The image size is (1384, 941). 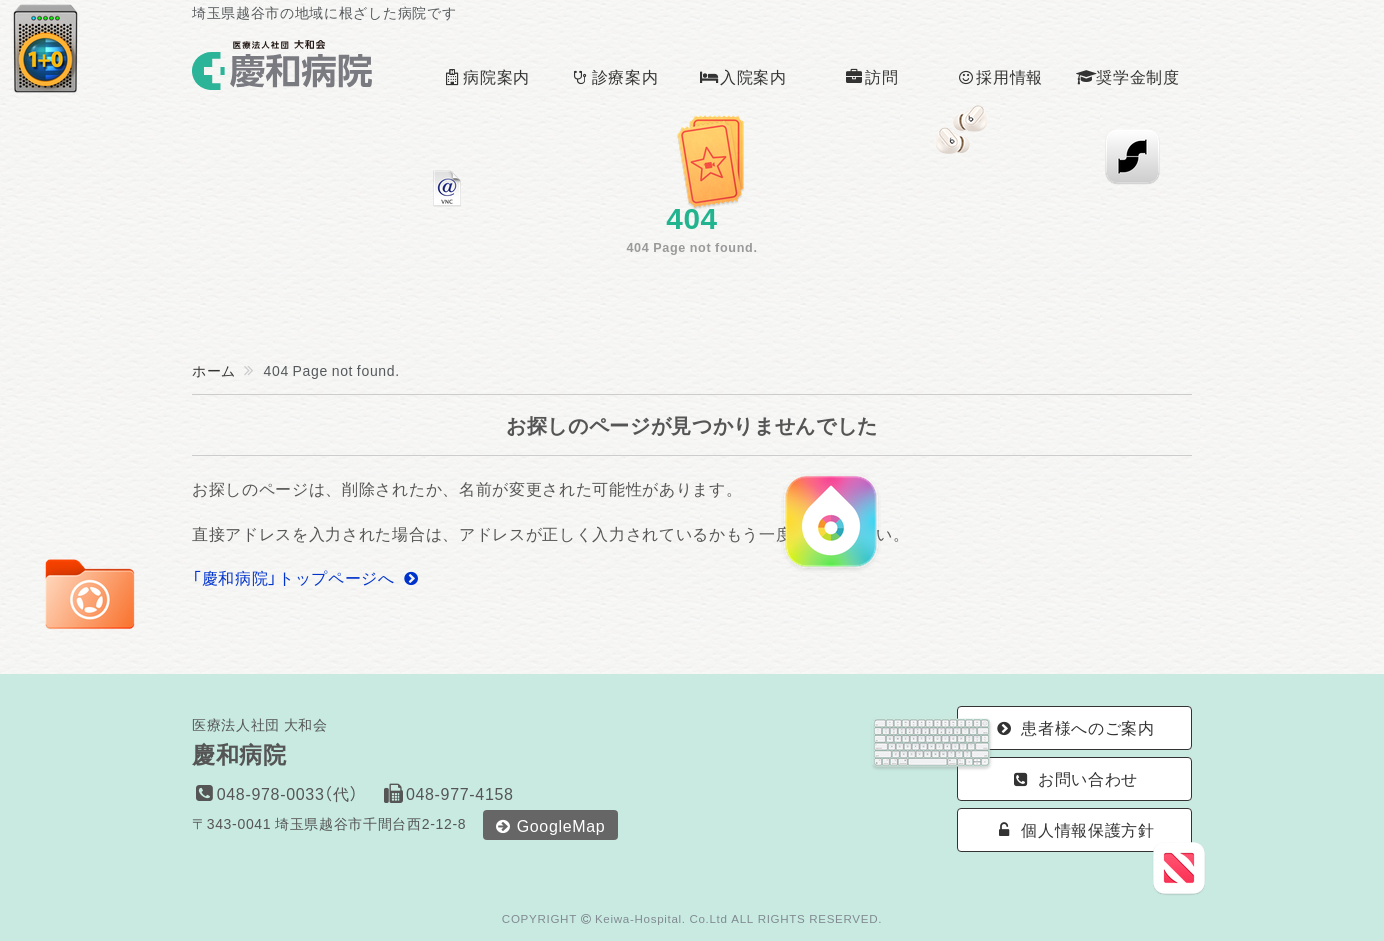 I want to click on configure RAID 10 storage array settings, so click(x=45, y=48).